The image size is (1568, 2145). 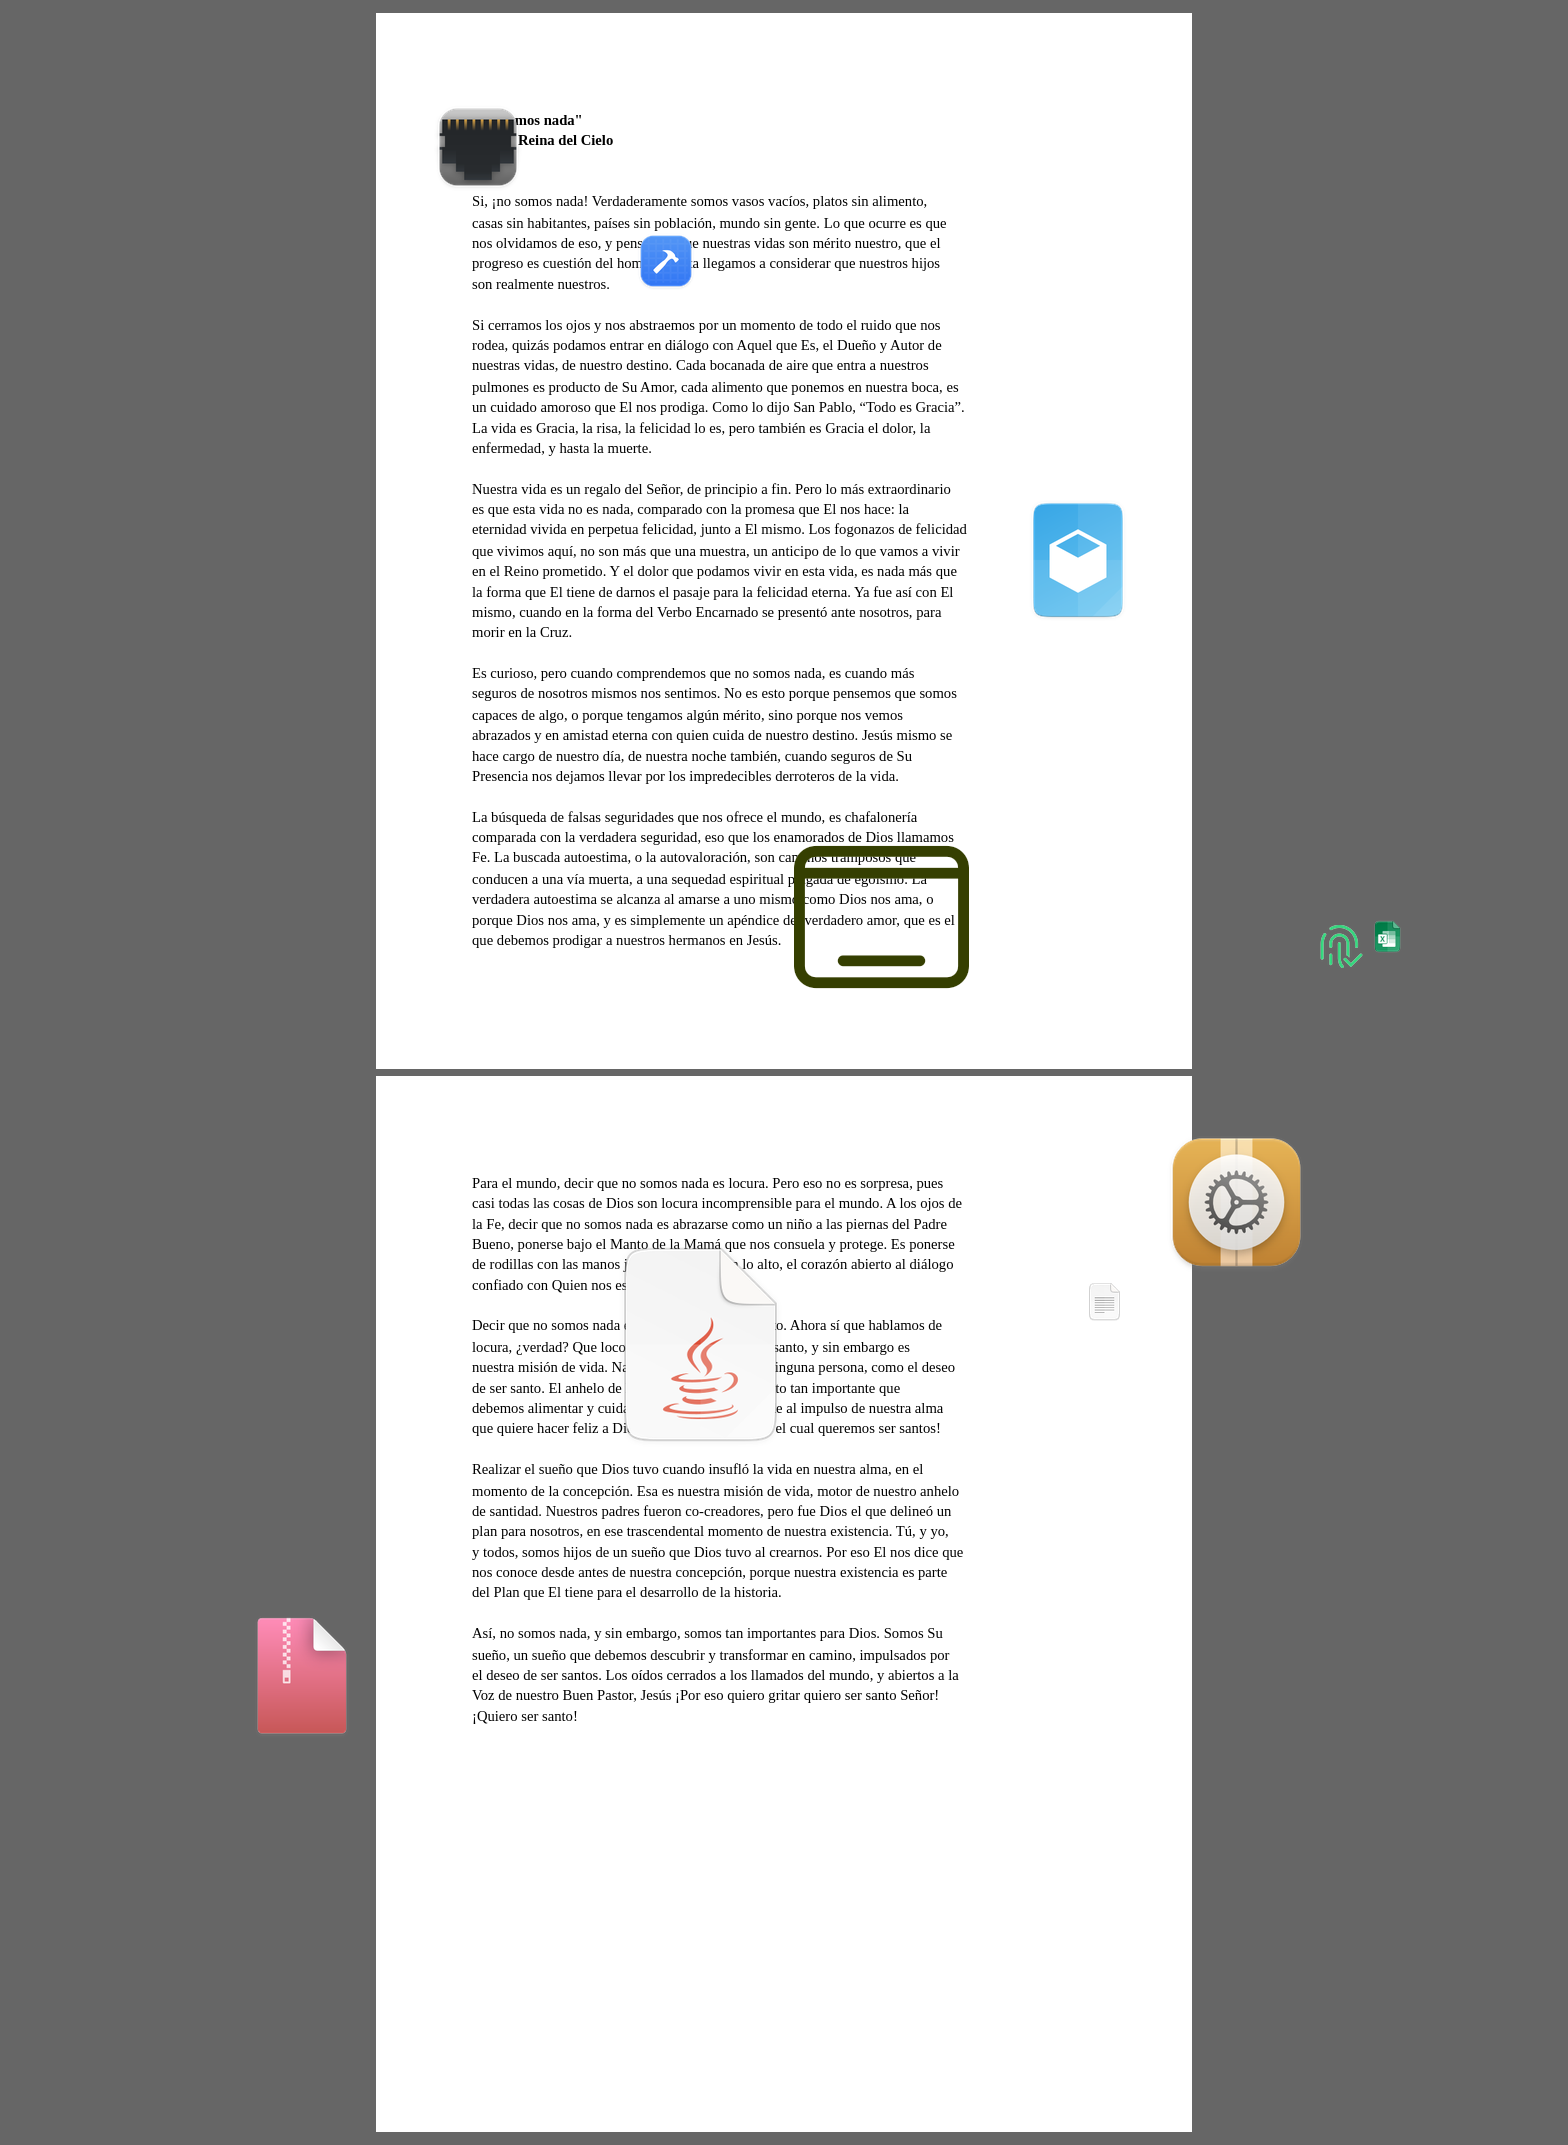 What do you see at coordinates (478, 147) in the screenshot?
I see `ethernet port connection settings` at bounding box center [478, 147].